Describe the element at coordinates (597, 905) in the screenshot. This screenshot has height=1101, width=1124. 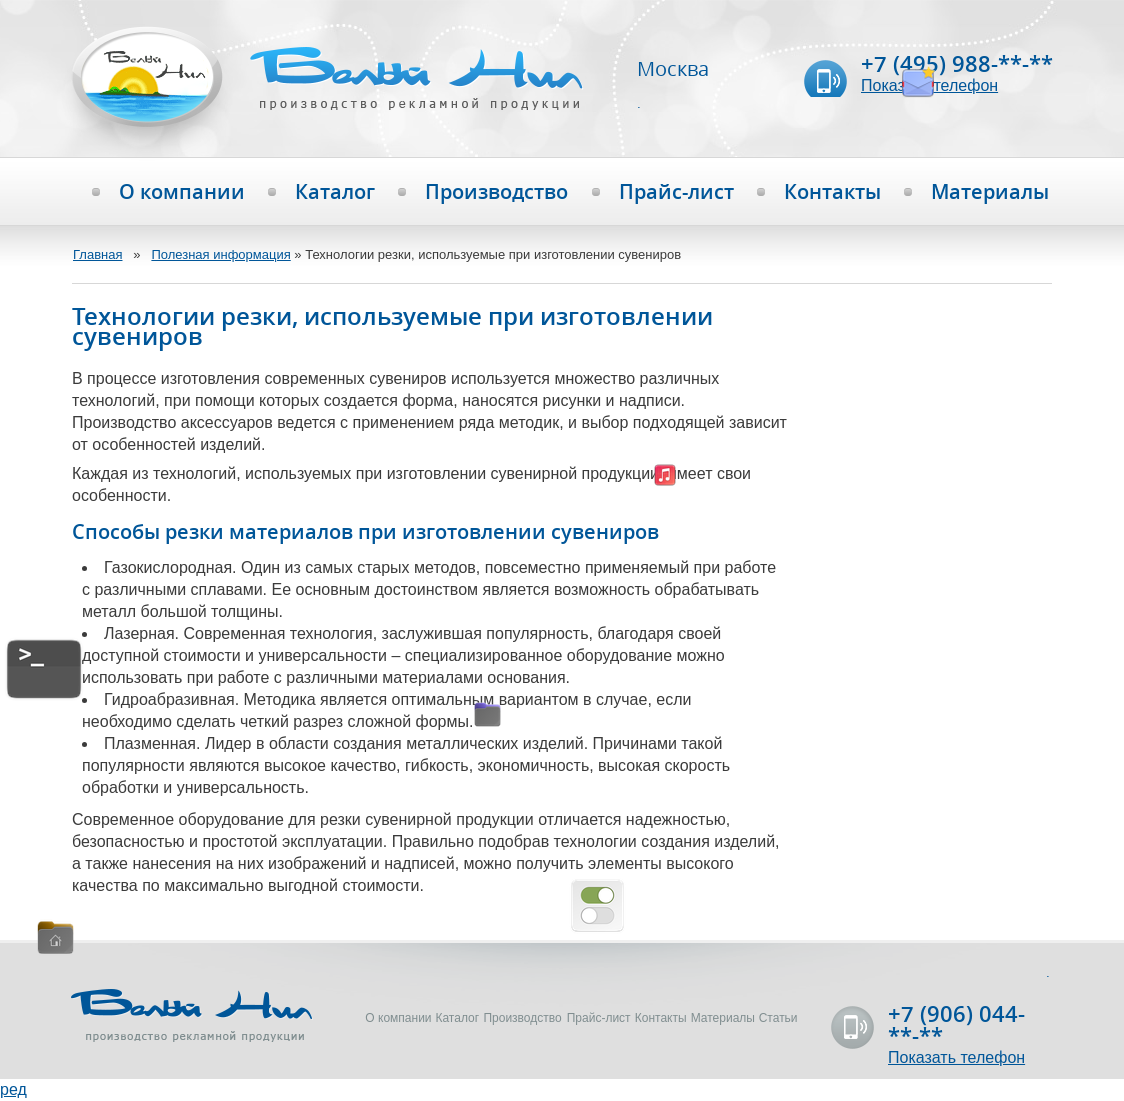
I see `open system tweaks or settings customization` at that location.